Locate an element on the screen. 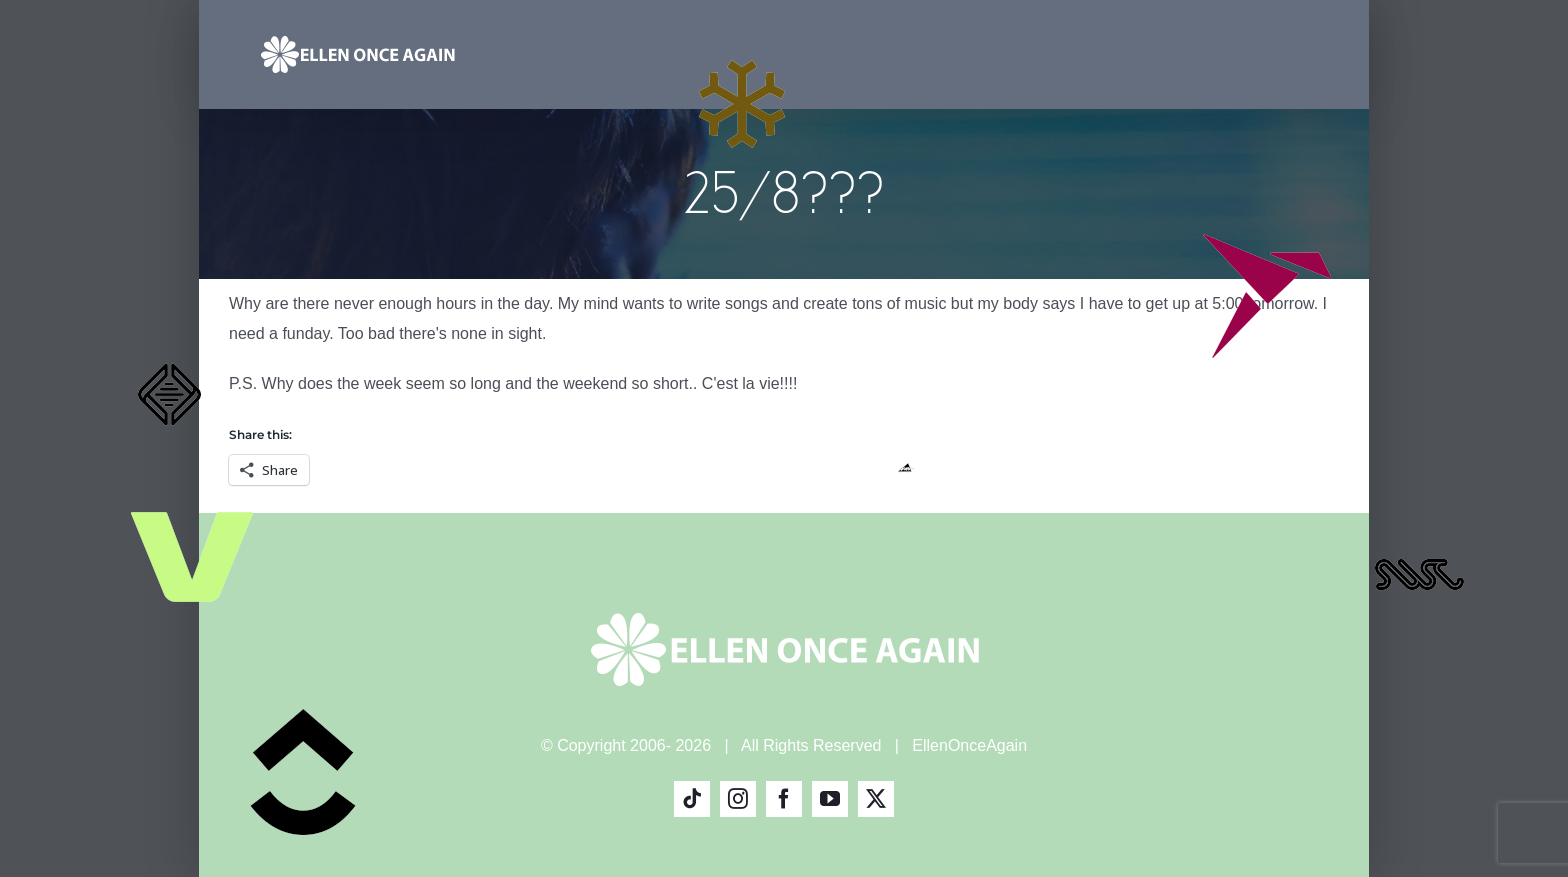 This screenshot has height=877, width=1568. apache ant build tool logo is located at coordinates (906, 468).